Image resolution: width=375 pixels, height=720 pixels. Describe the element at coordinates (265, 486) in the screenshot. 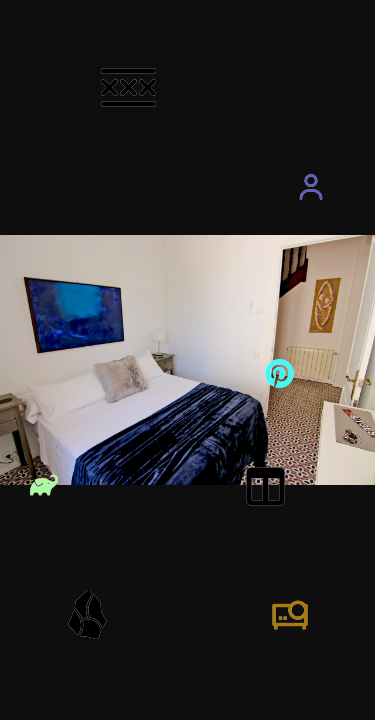

I see `switch to column view layout` at that location.